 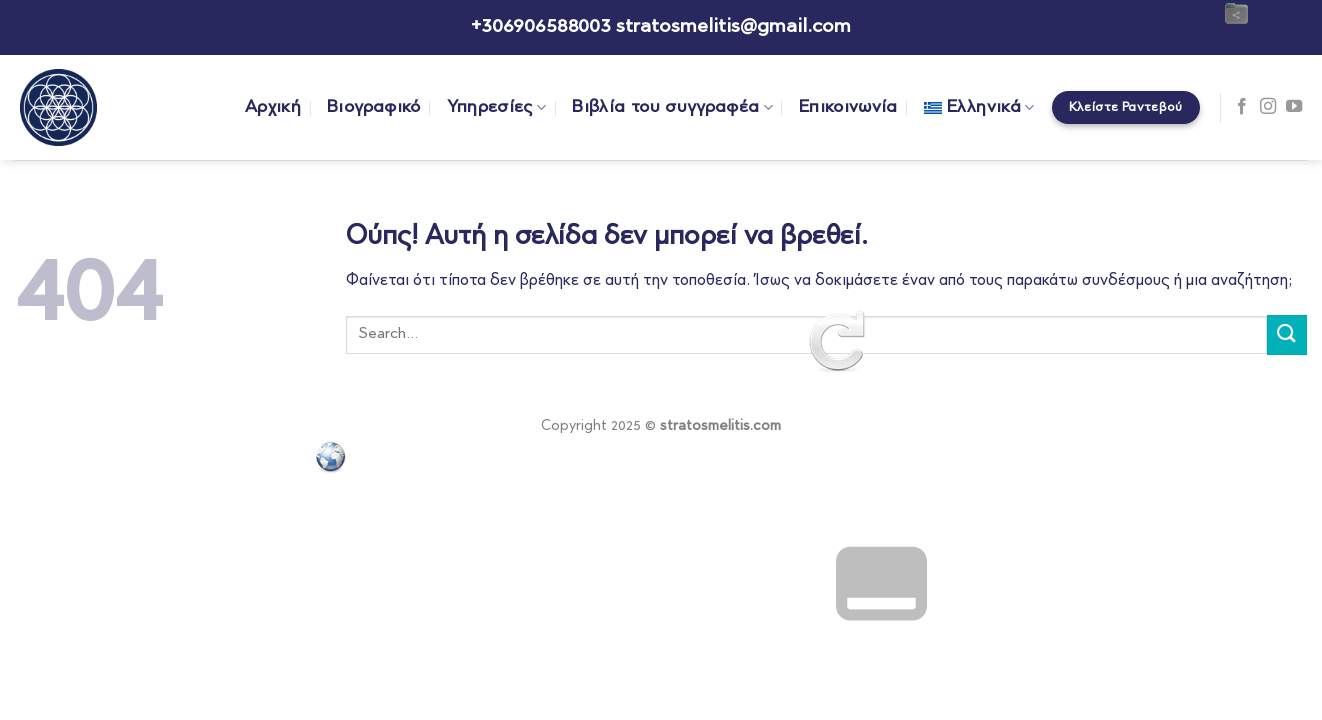 I want to click on open your public shared folder, so click(x=1236, y=13).